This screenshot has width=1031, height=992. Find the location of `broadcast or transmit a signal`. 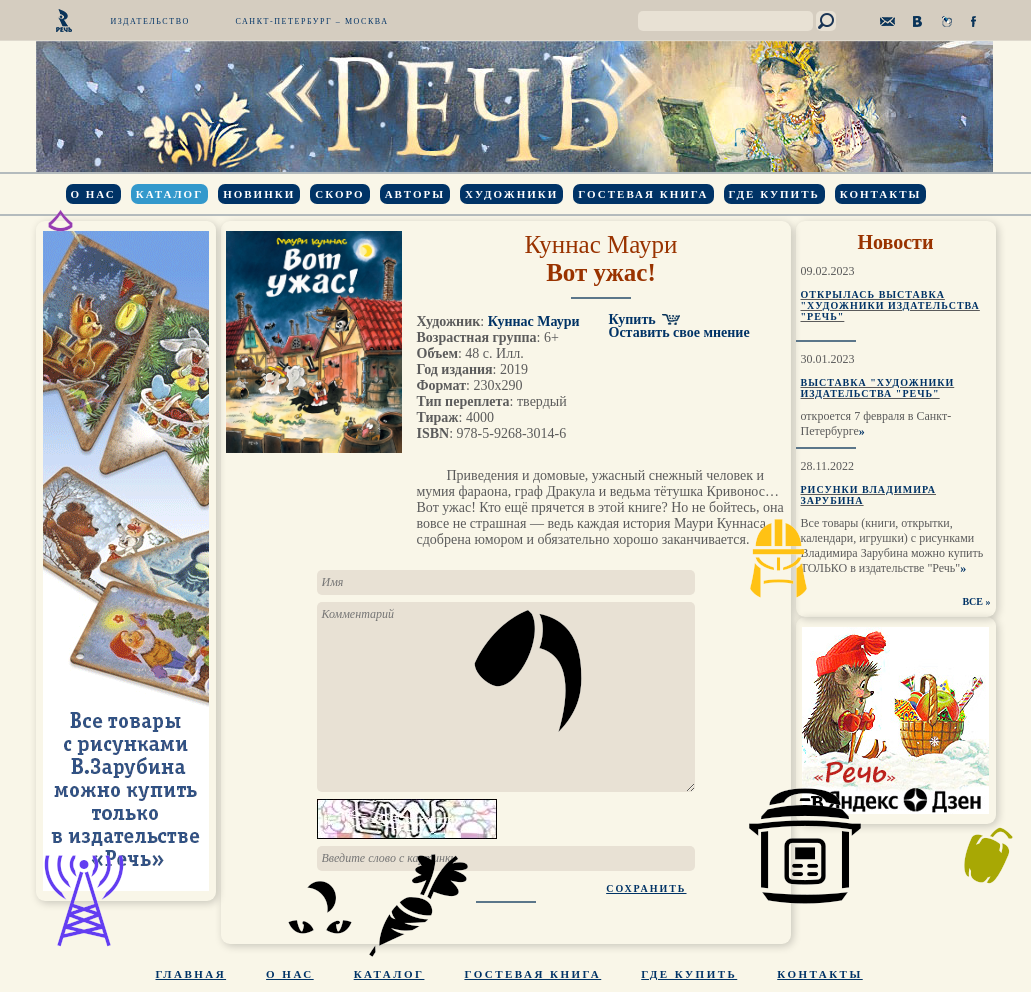

broadcast or transmit a signal is located at coordinates (84, 902).